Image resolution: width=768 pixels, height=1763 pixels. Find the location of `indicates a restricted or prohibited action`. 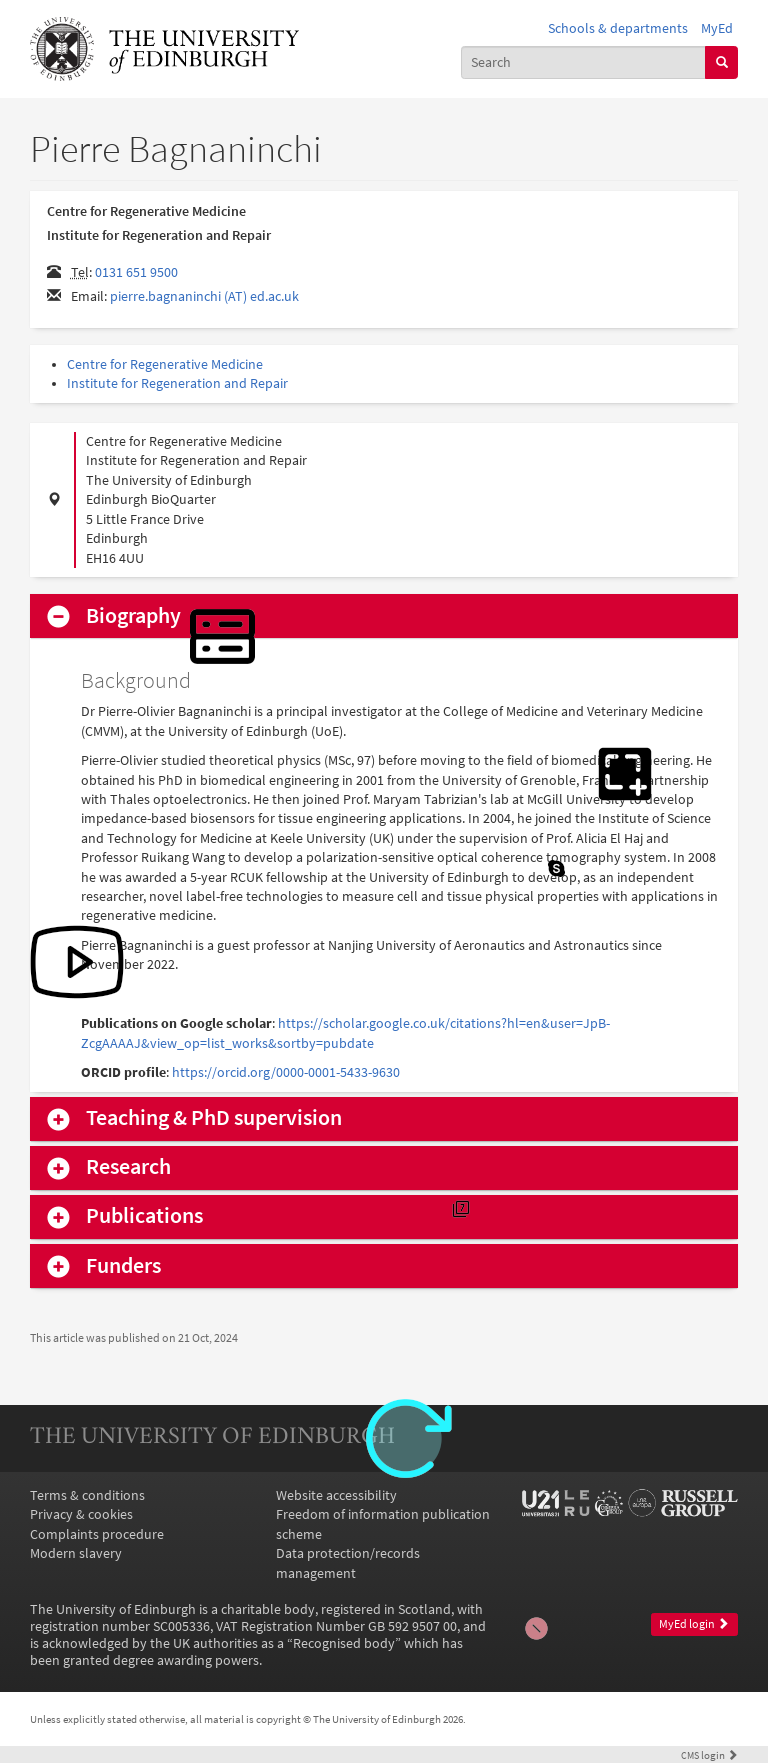

indicates a restricted or prohibited action is located at coordinates (536, 1628).